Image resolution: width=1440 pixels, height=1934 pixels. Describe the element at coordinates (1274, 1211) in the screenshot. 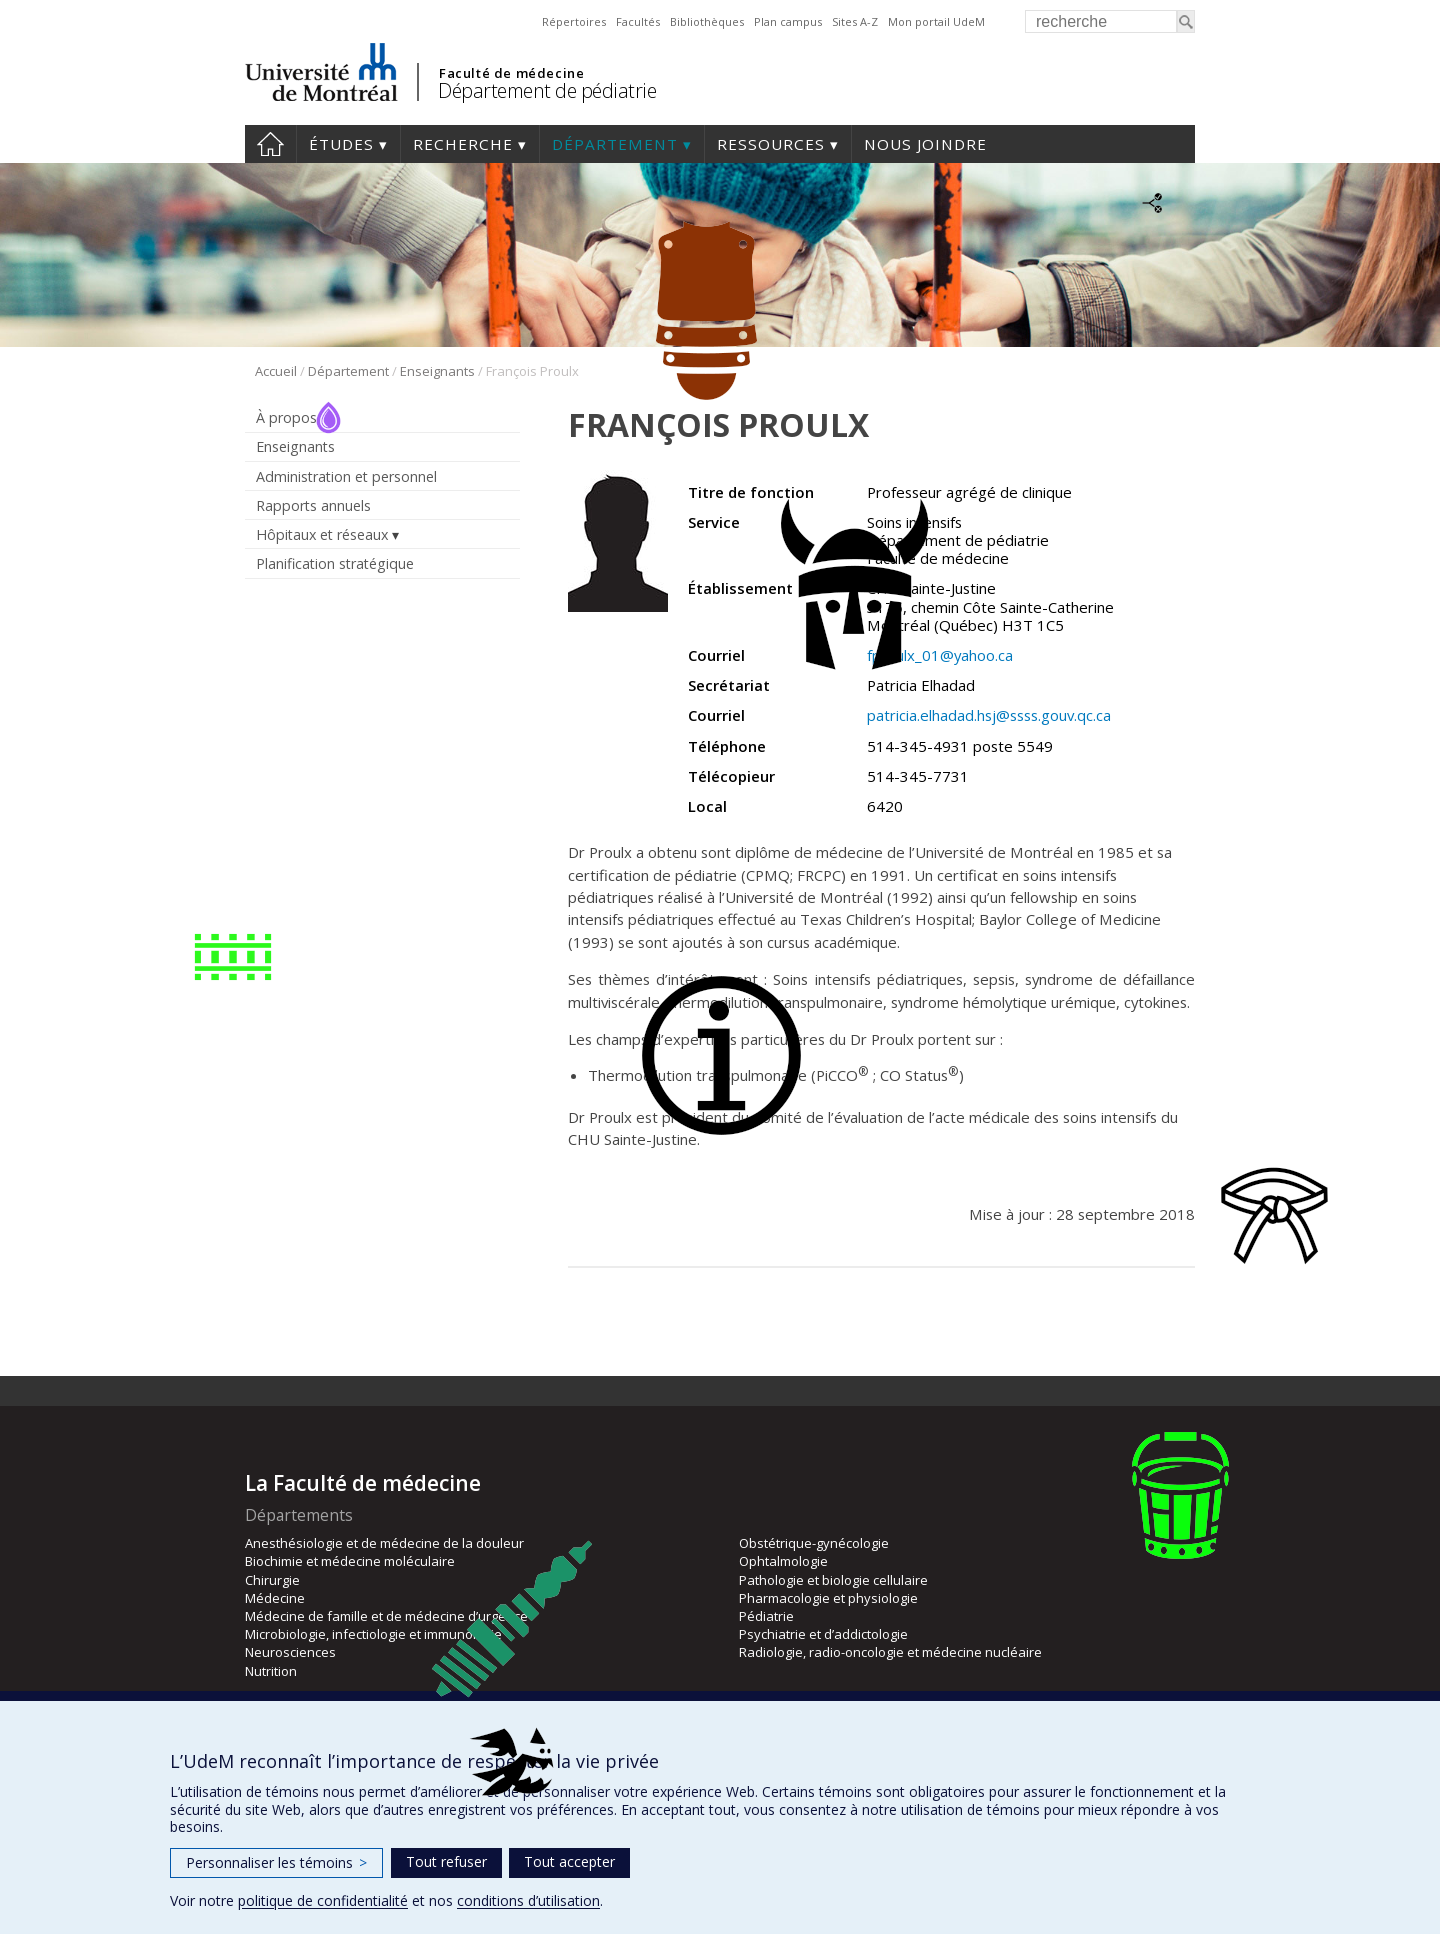

I see `indicates martial arts or karate-related content` at that location.